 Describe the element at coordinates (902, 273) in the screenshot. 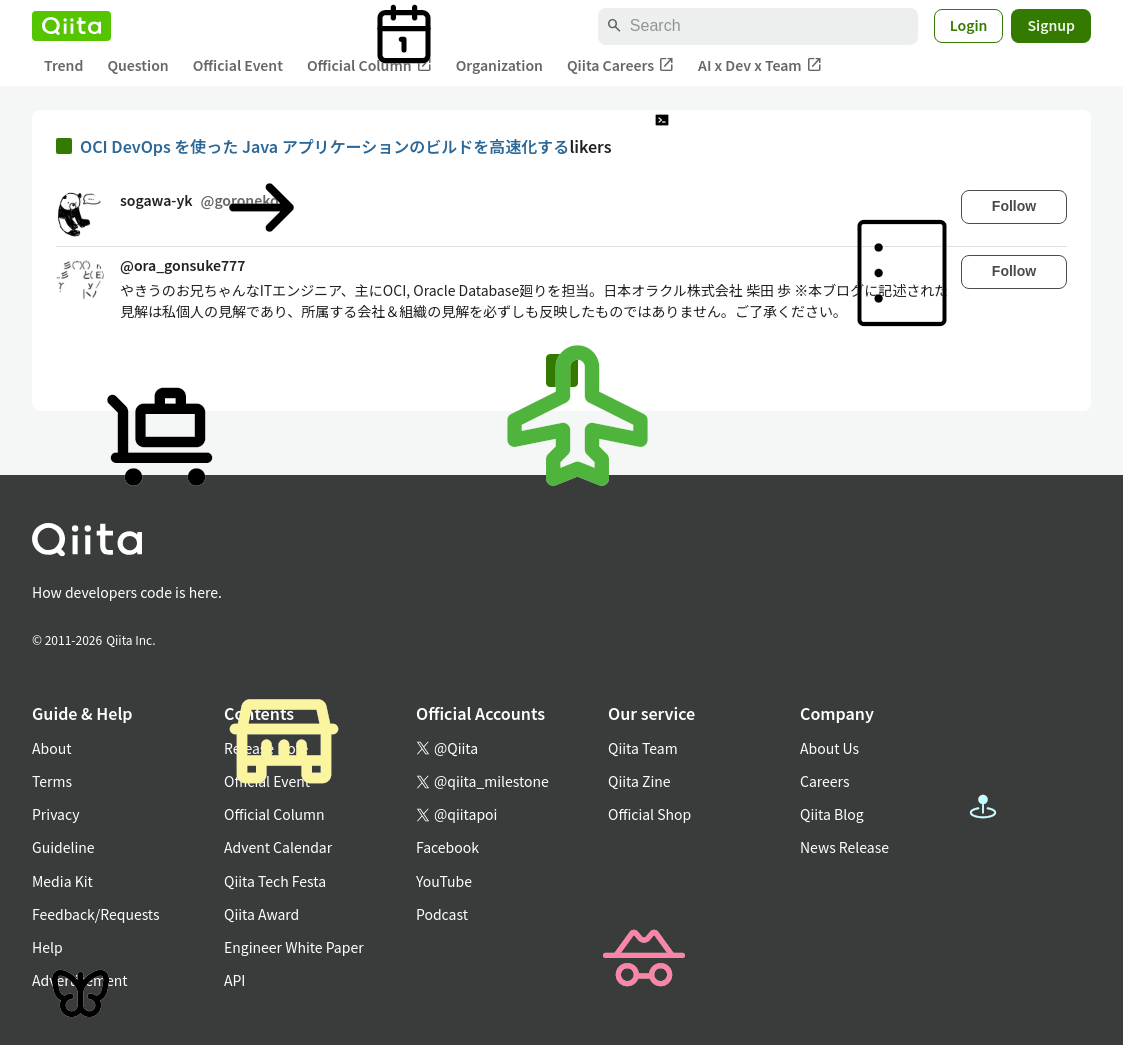

I see `view screenplay or script documents` at that location.